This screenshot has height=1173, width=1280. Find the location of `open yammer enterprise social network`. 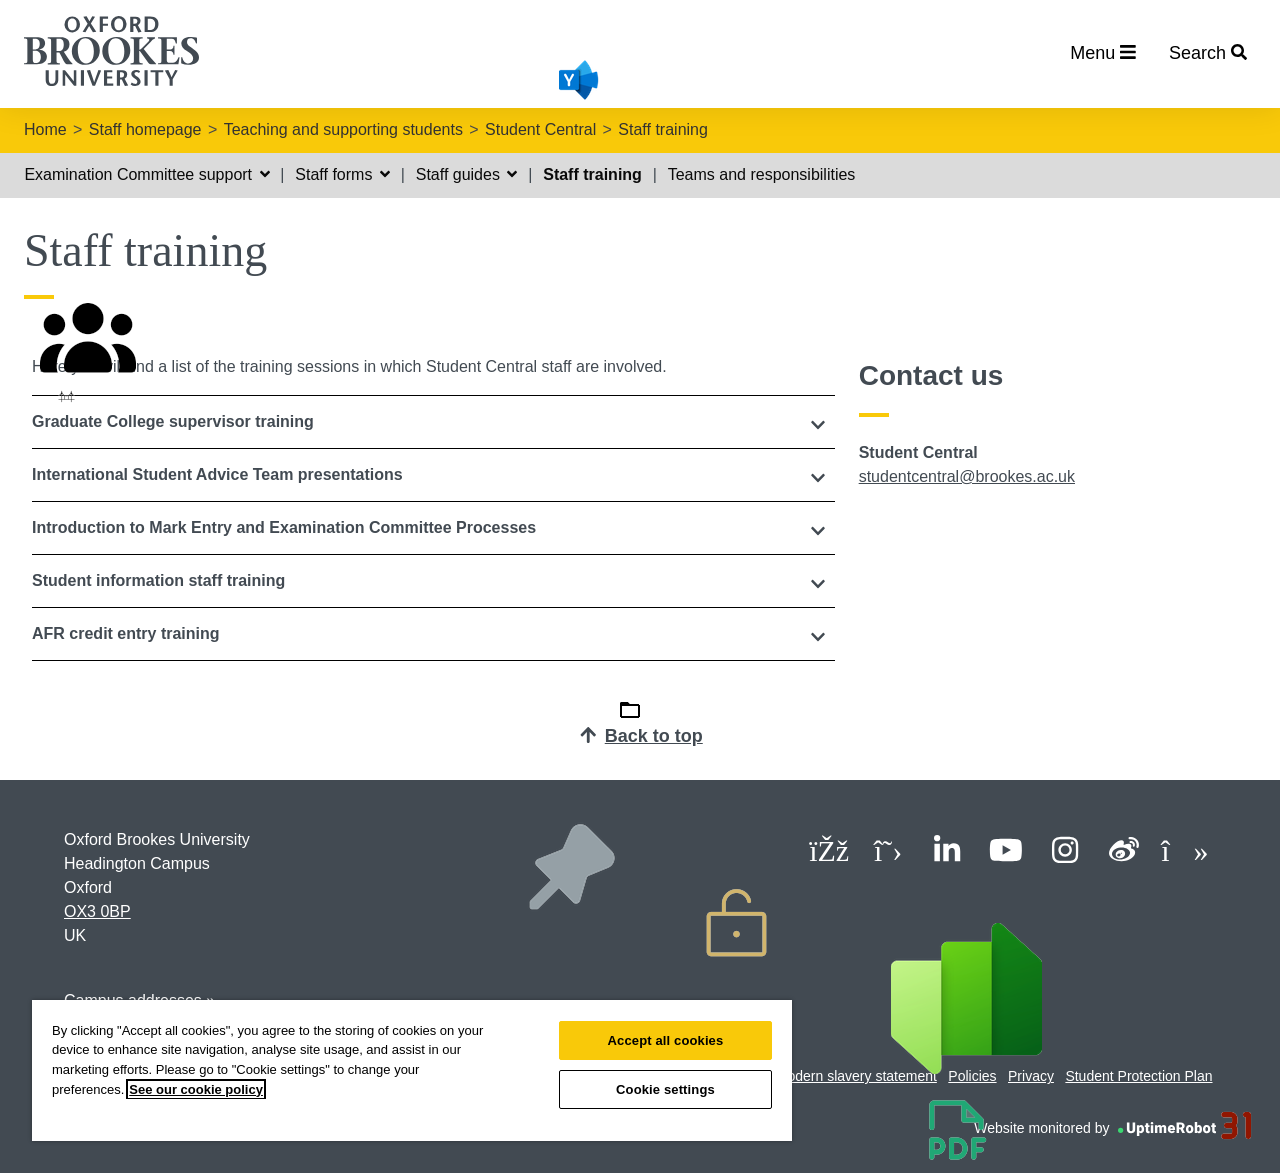

open yammer enterprise social network is located at coordinates (579, 80).